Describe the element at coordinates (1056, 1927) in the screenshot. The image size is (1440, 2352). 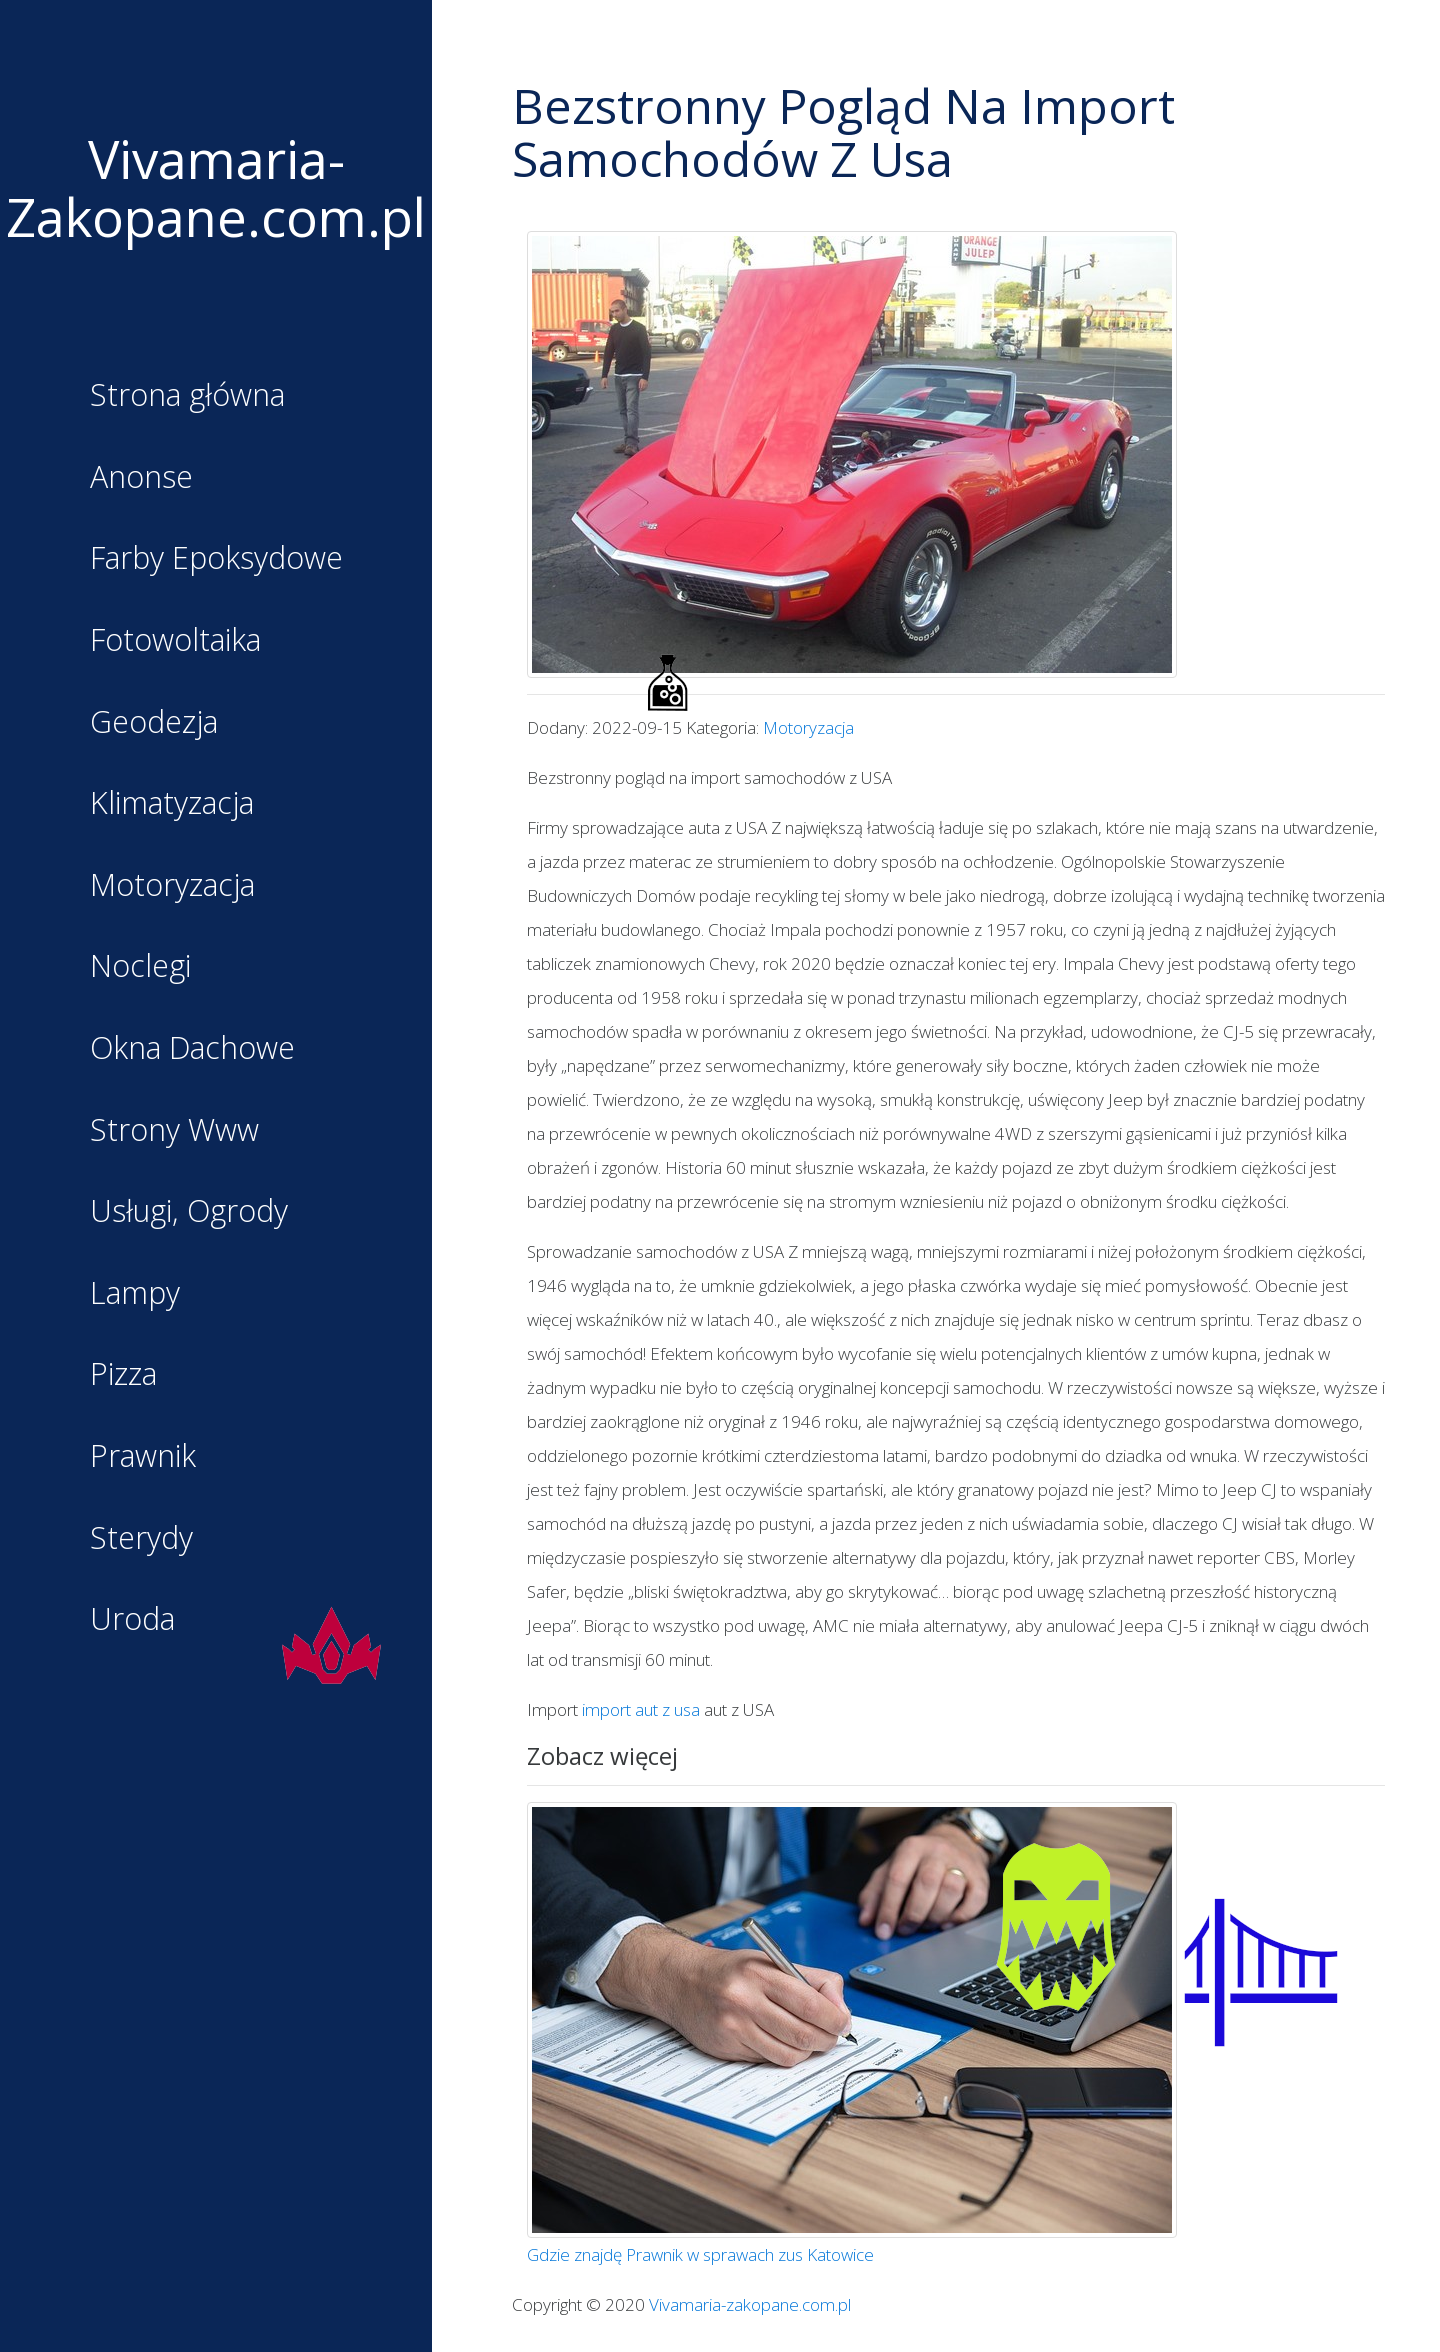
I see `select a trap or hazard in a game interface` at that location.